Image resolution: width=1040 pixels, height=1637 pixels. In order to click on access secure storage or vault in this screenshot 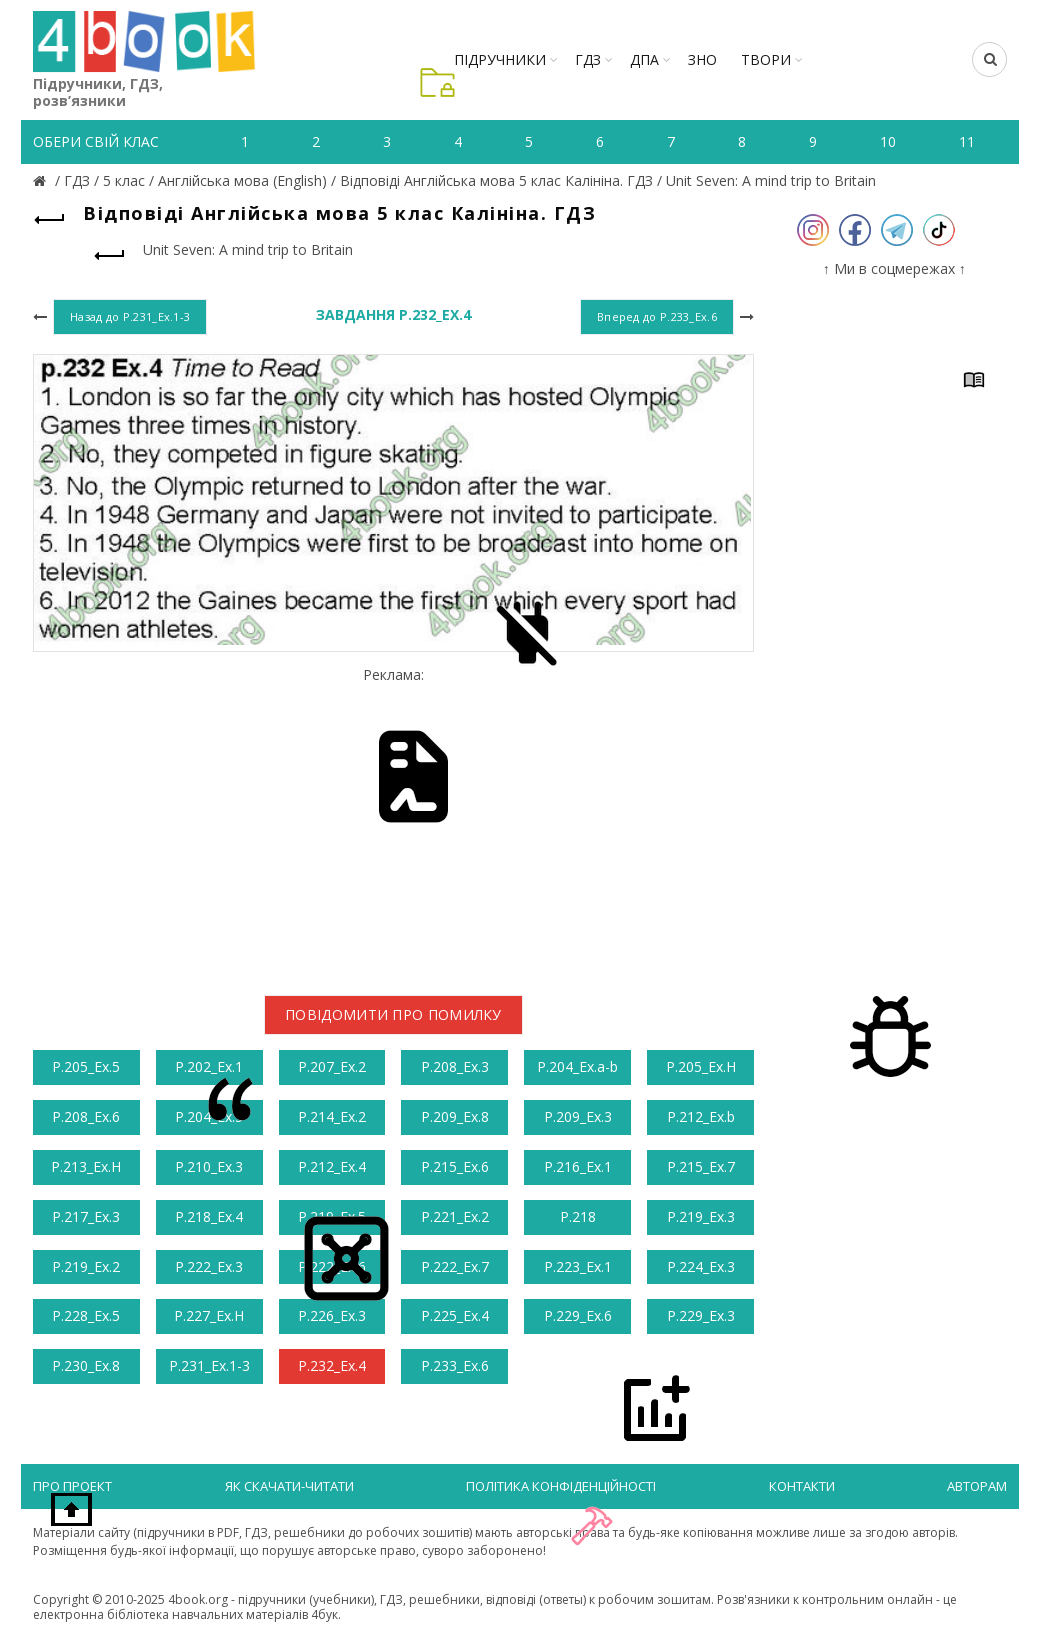, I will do `click(346, 1258)`.